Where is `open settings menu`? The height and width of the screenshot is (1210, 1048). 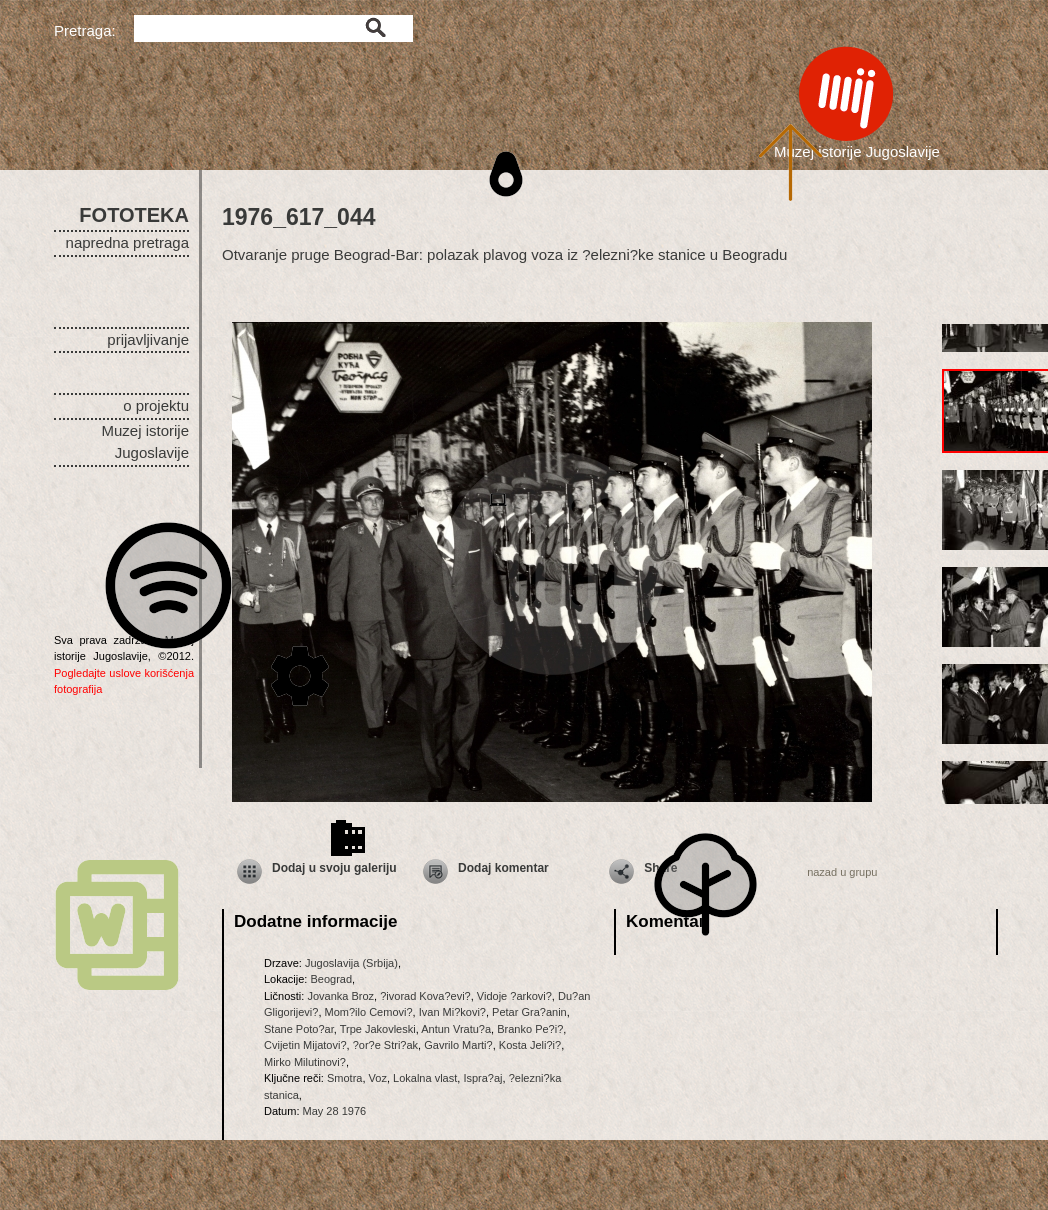 open settings menu is located at coordinates (300, 676).